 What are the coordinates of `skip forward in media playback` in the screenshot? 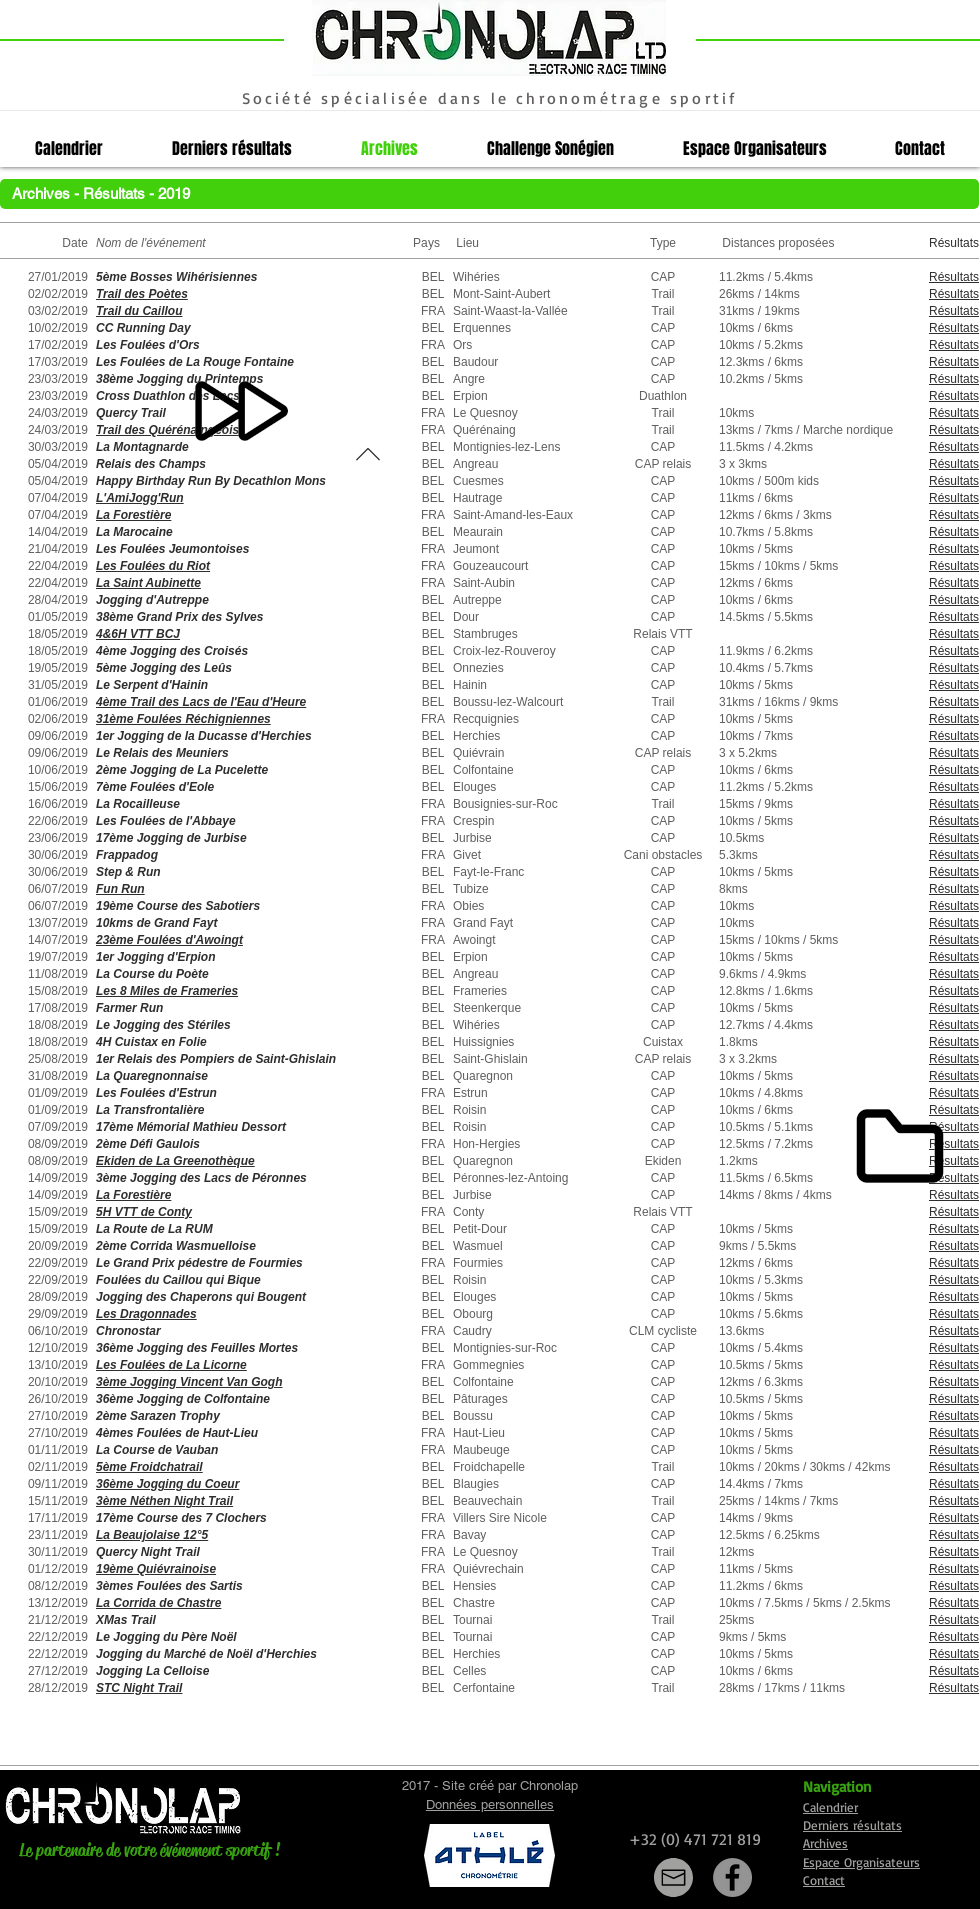 It's located at (235, 411).